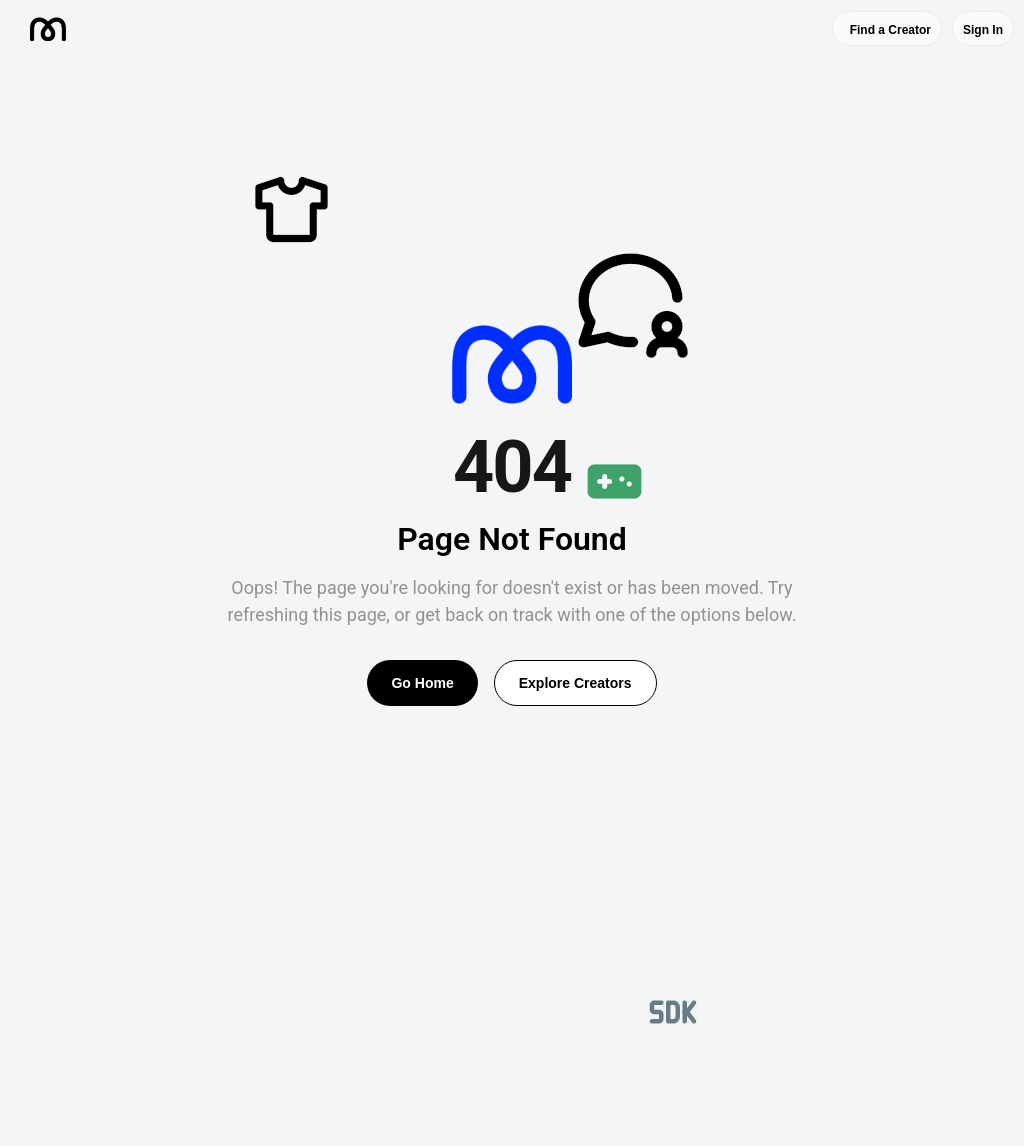 The width and height of the screenshot is (1024, 1146). What do you see at coordinates (291, 209) in the screenshot?
I see `browse clothing or apparel items` at bounding box center [291, 209].